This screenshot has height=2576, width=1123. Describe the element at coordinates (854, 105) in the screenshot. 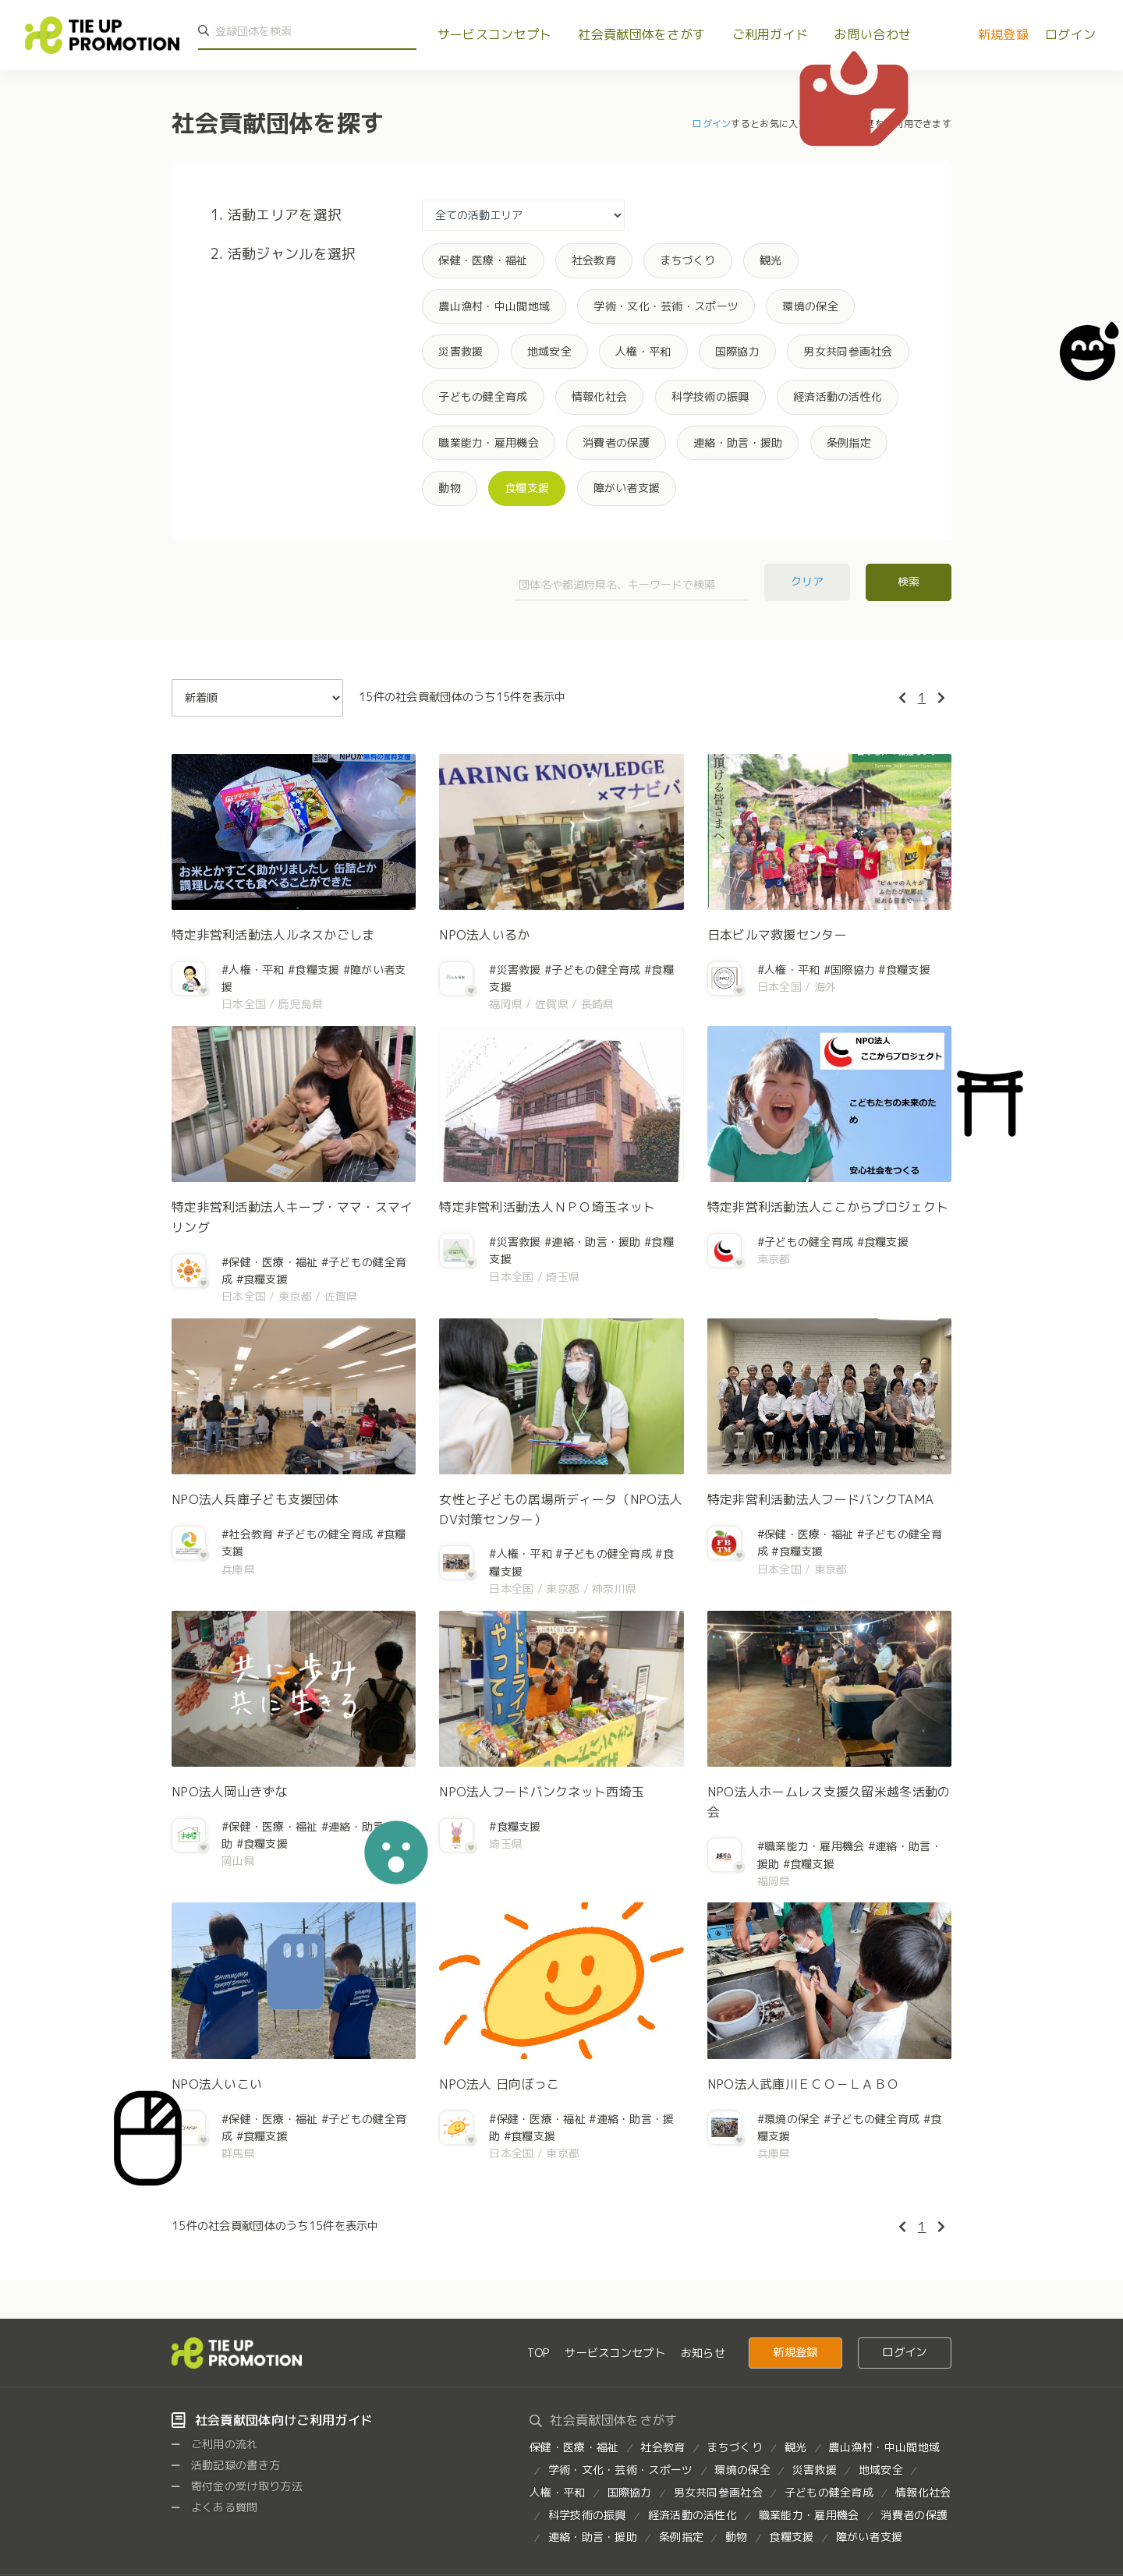

I see `indicates waterproof or water-resistant covering` at that location.